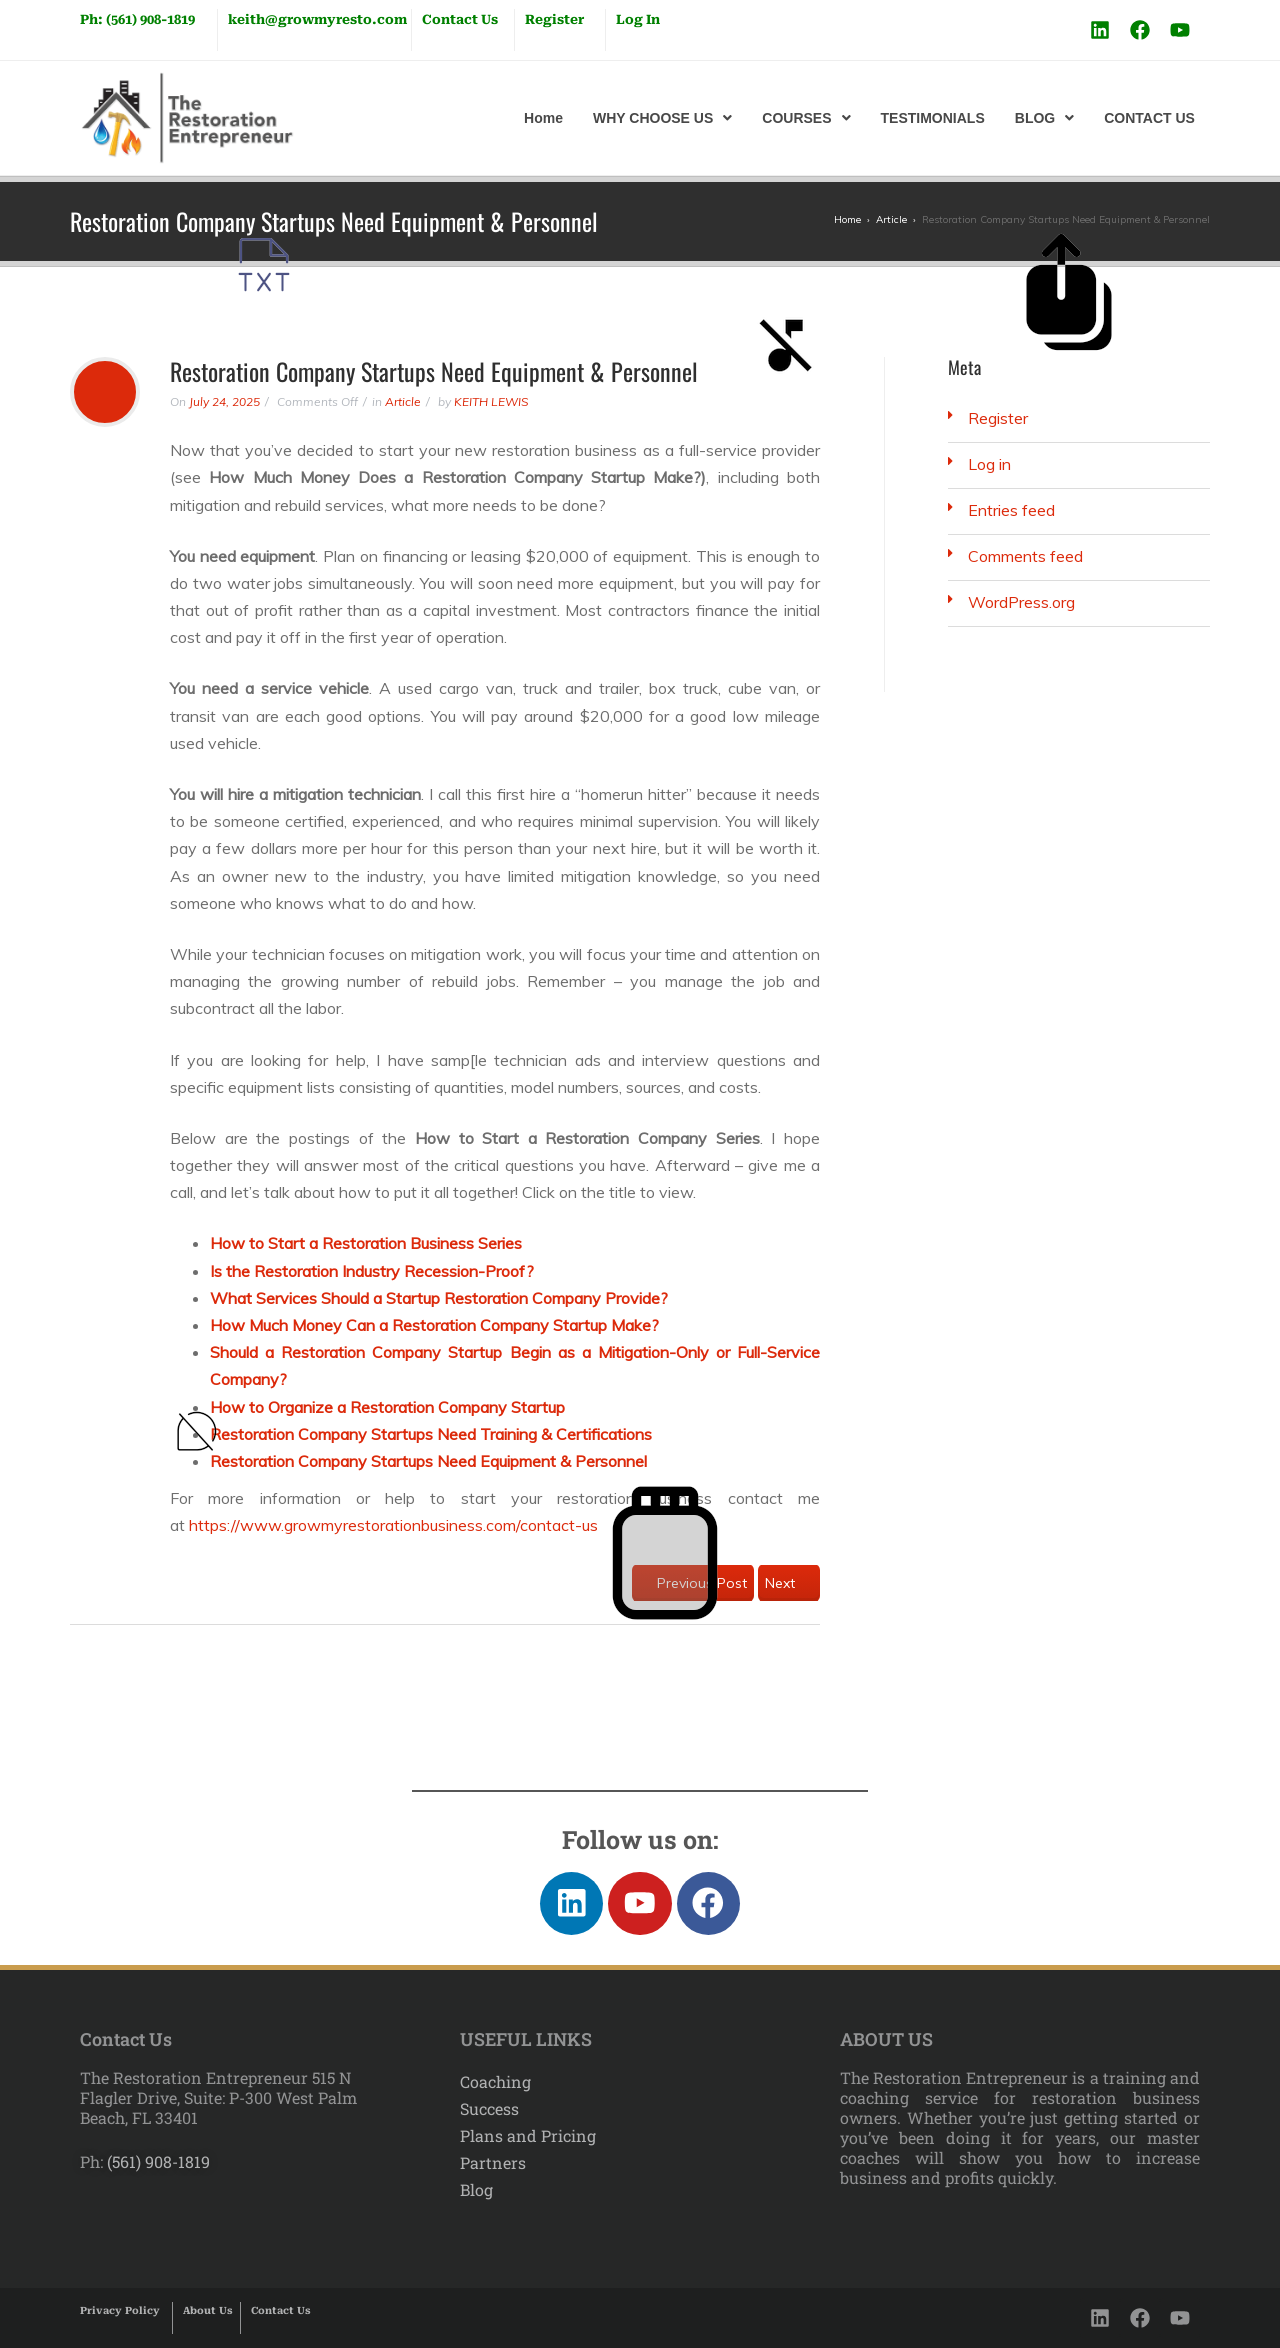 The width and height of the screenshot is (1280, 2348). What do you see at coordinates (196, 1432) in the screenshot?
I see `mute or disable chat notifications` at bounding box center [196, 1432].